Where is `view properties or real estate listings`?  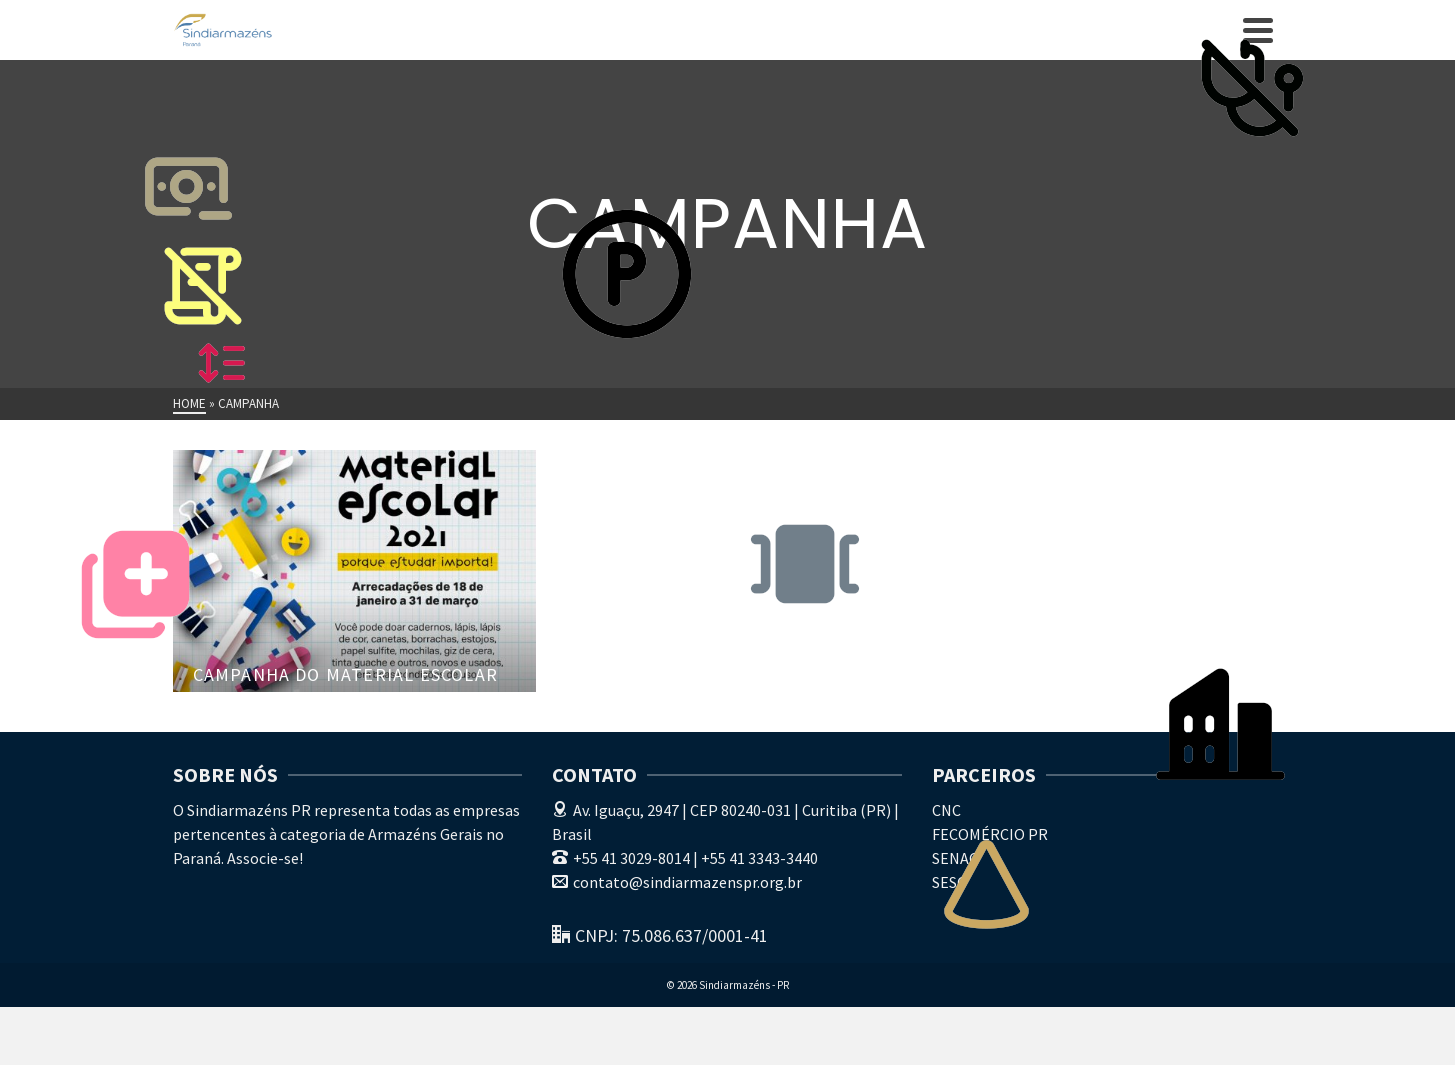 view properties or real estate listings is located at coordinates (1220, 728).